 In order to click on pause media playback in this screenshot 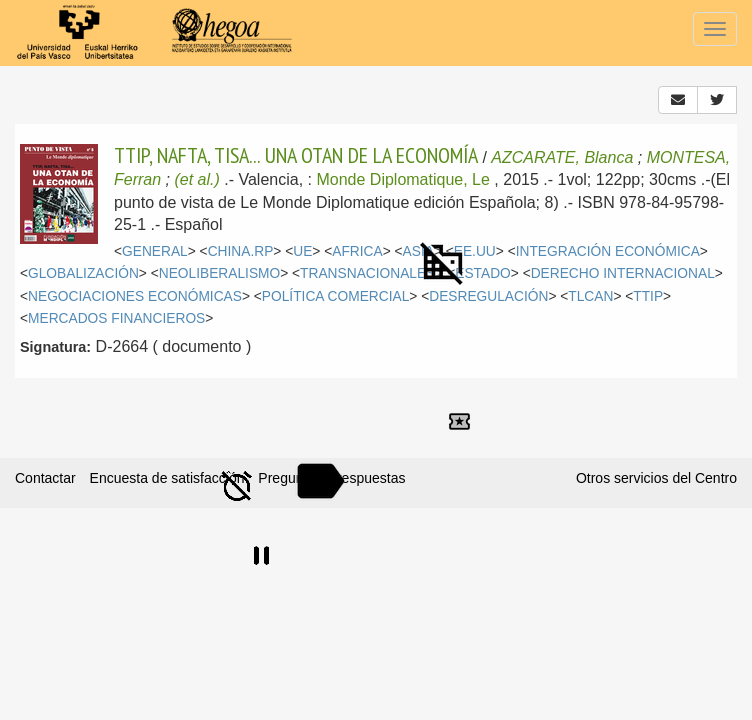, I will do `click(261, 555)`.